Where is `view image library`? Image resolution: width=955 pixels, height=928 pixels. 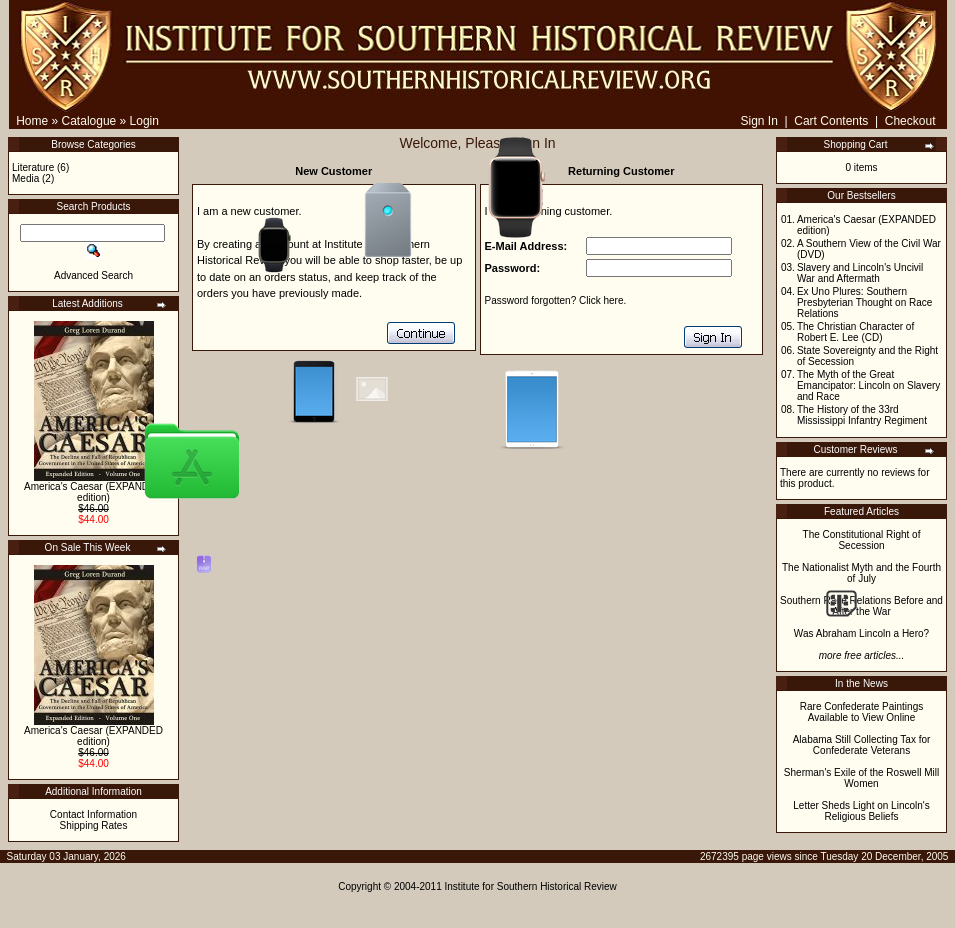 view image library is located at coordinates (372, 389).